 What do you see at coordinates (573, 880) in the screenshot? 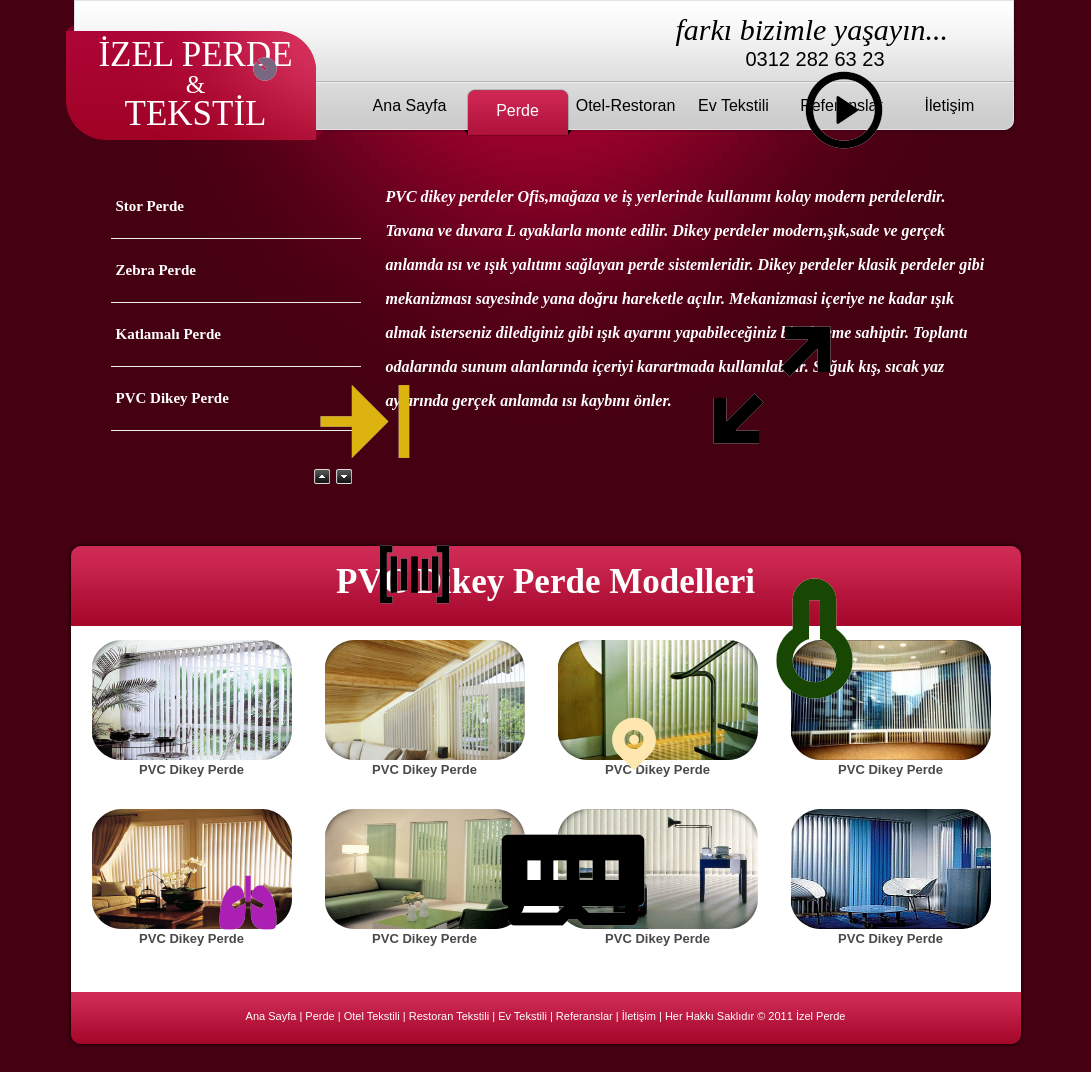
I see `view RAM or memory usage` at bounding box center [573, 880].